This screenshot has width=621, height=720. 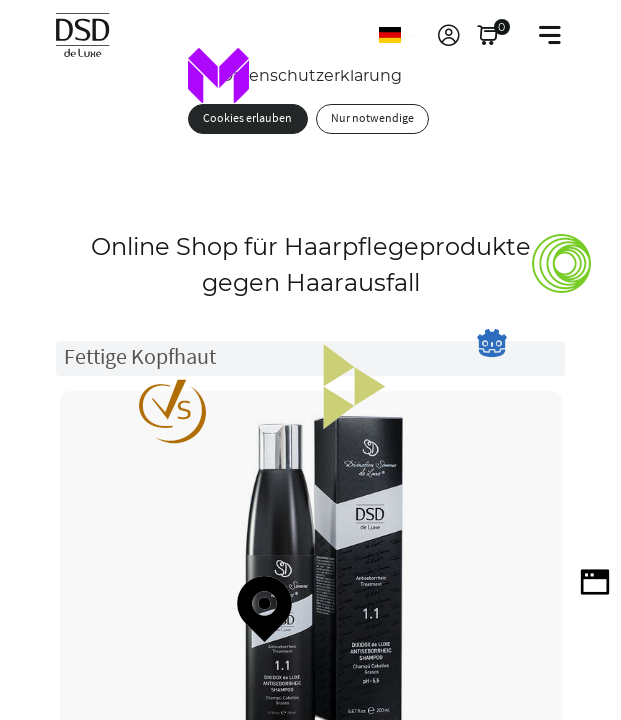 I want to click on open the PeerTube app, so click(x=354, y=386).